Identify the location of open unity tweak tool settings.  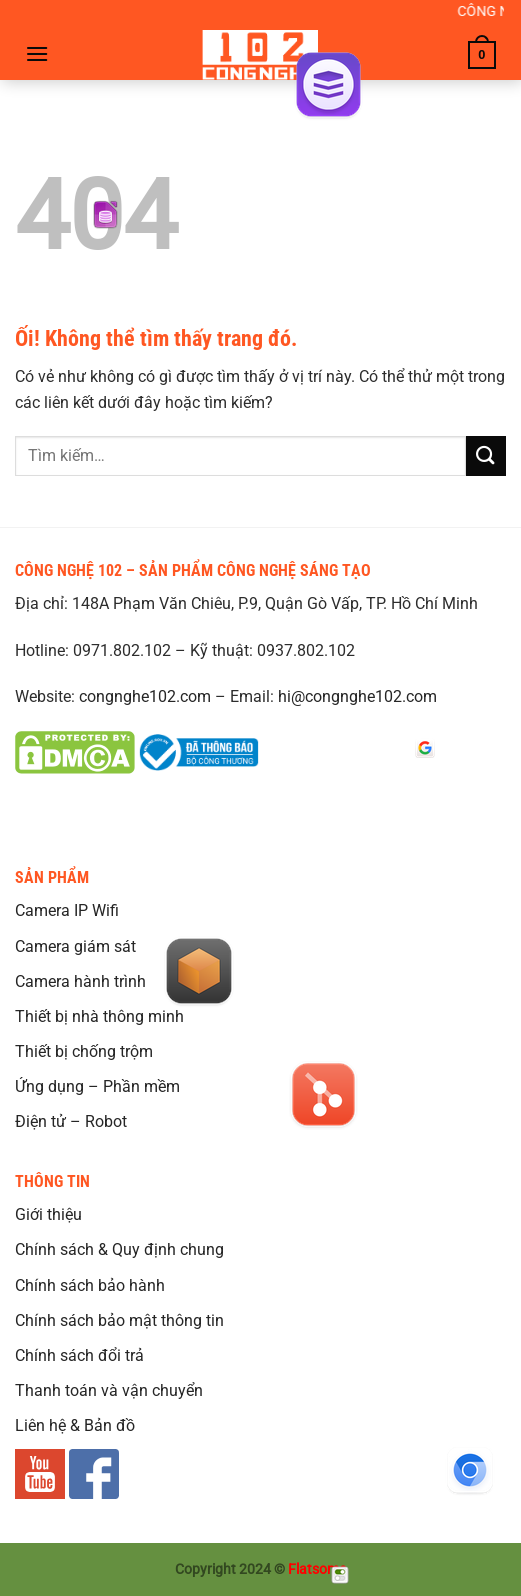
(340, 1575).